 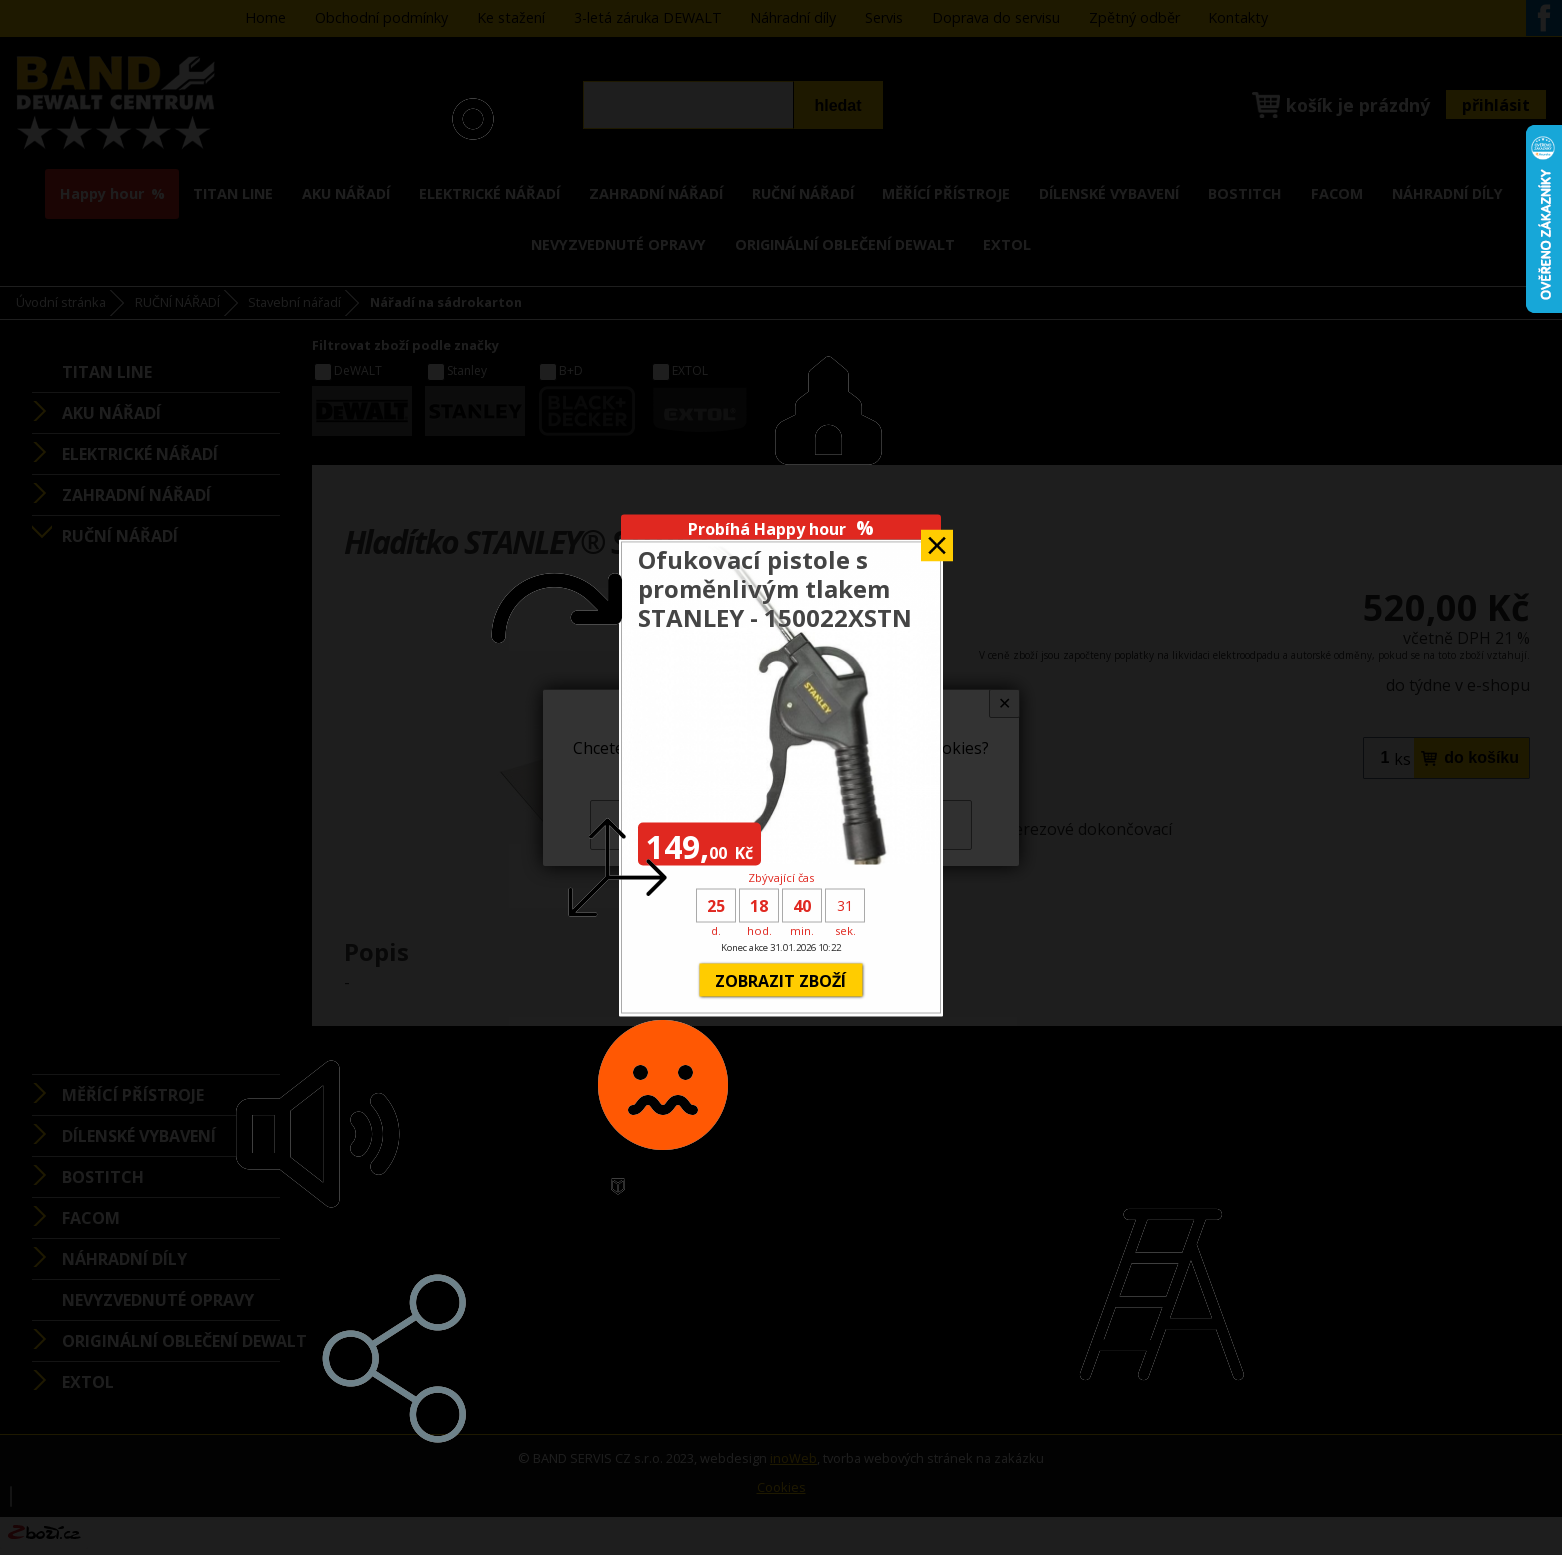 I want to click on indicates a nervous or anxious status, so click(x=663, y=1085).